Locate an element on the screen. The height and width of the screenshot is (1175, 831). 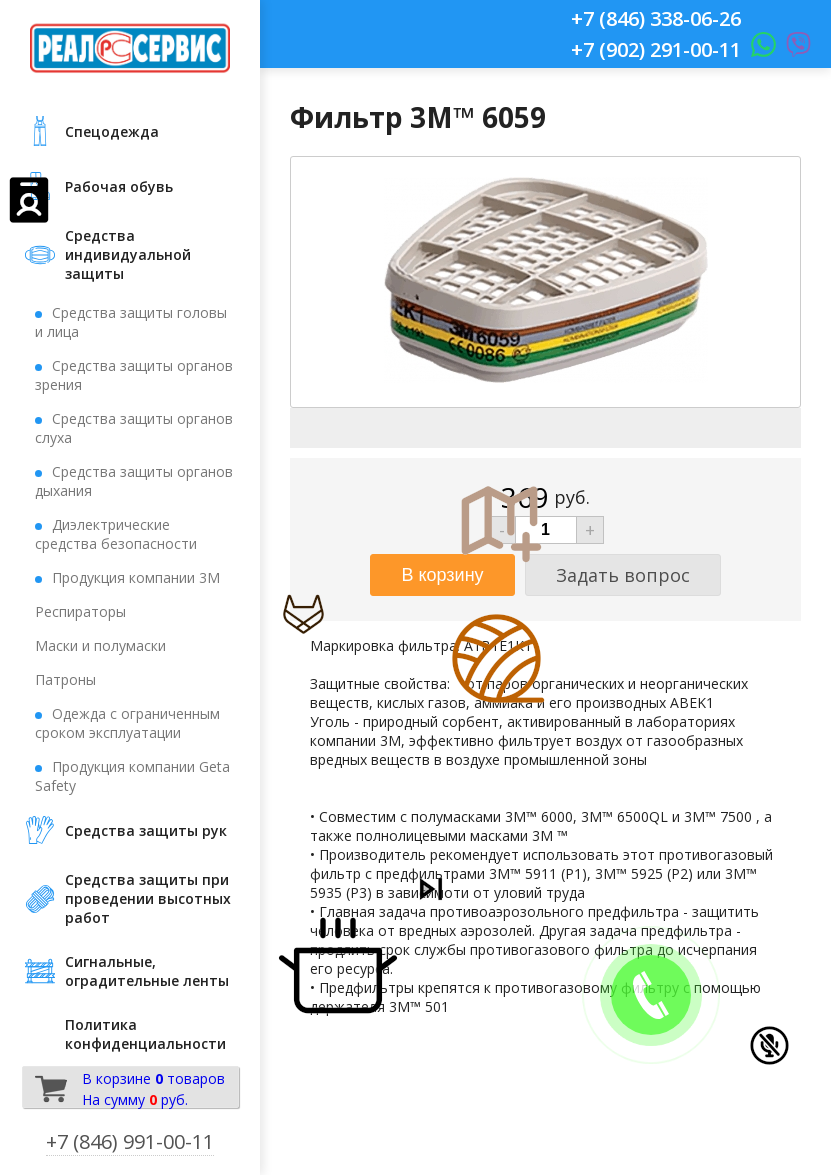
open GitLab repository is located at coordinates (303, 613).